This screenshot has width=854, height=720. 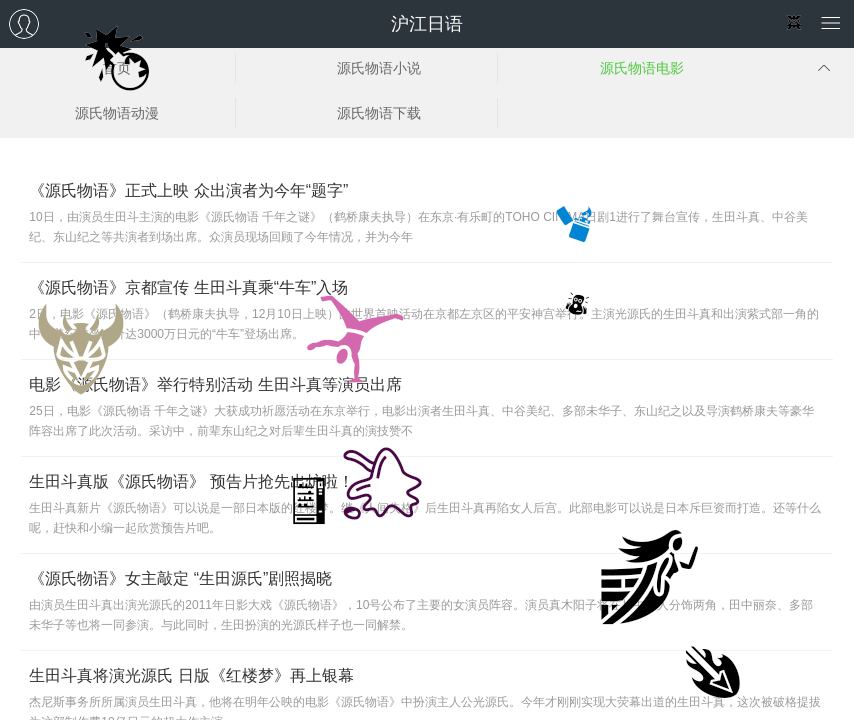 What do you see at coordinates (117, 58) in the screenshot?
I see `detonate or trigger an explosion effect` at bounding box center [117, 58].